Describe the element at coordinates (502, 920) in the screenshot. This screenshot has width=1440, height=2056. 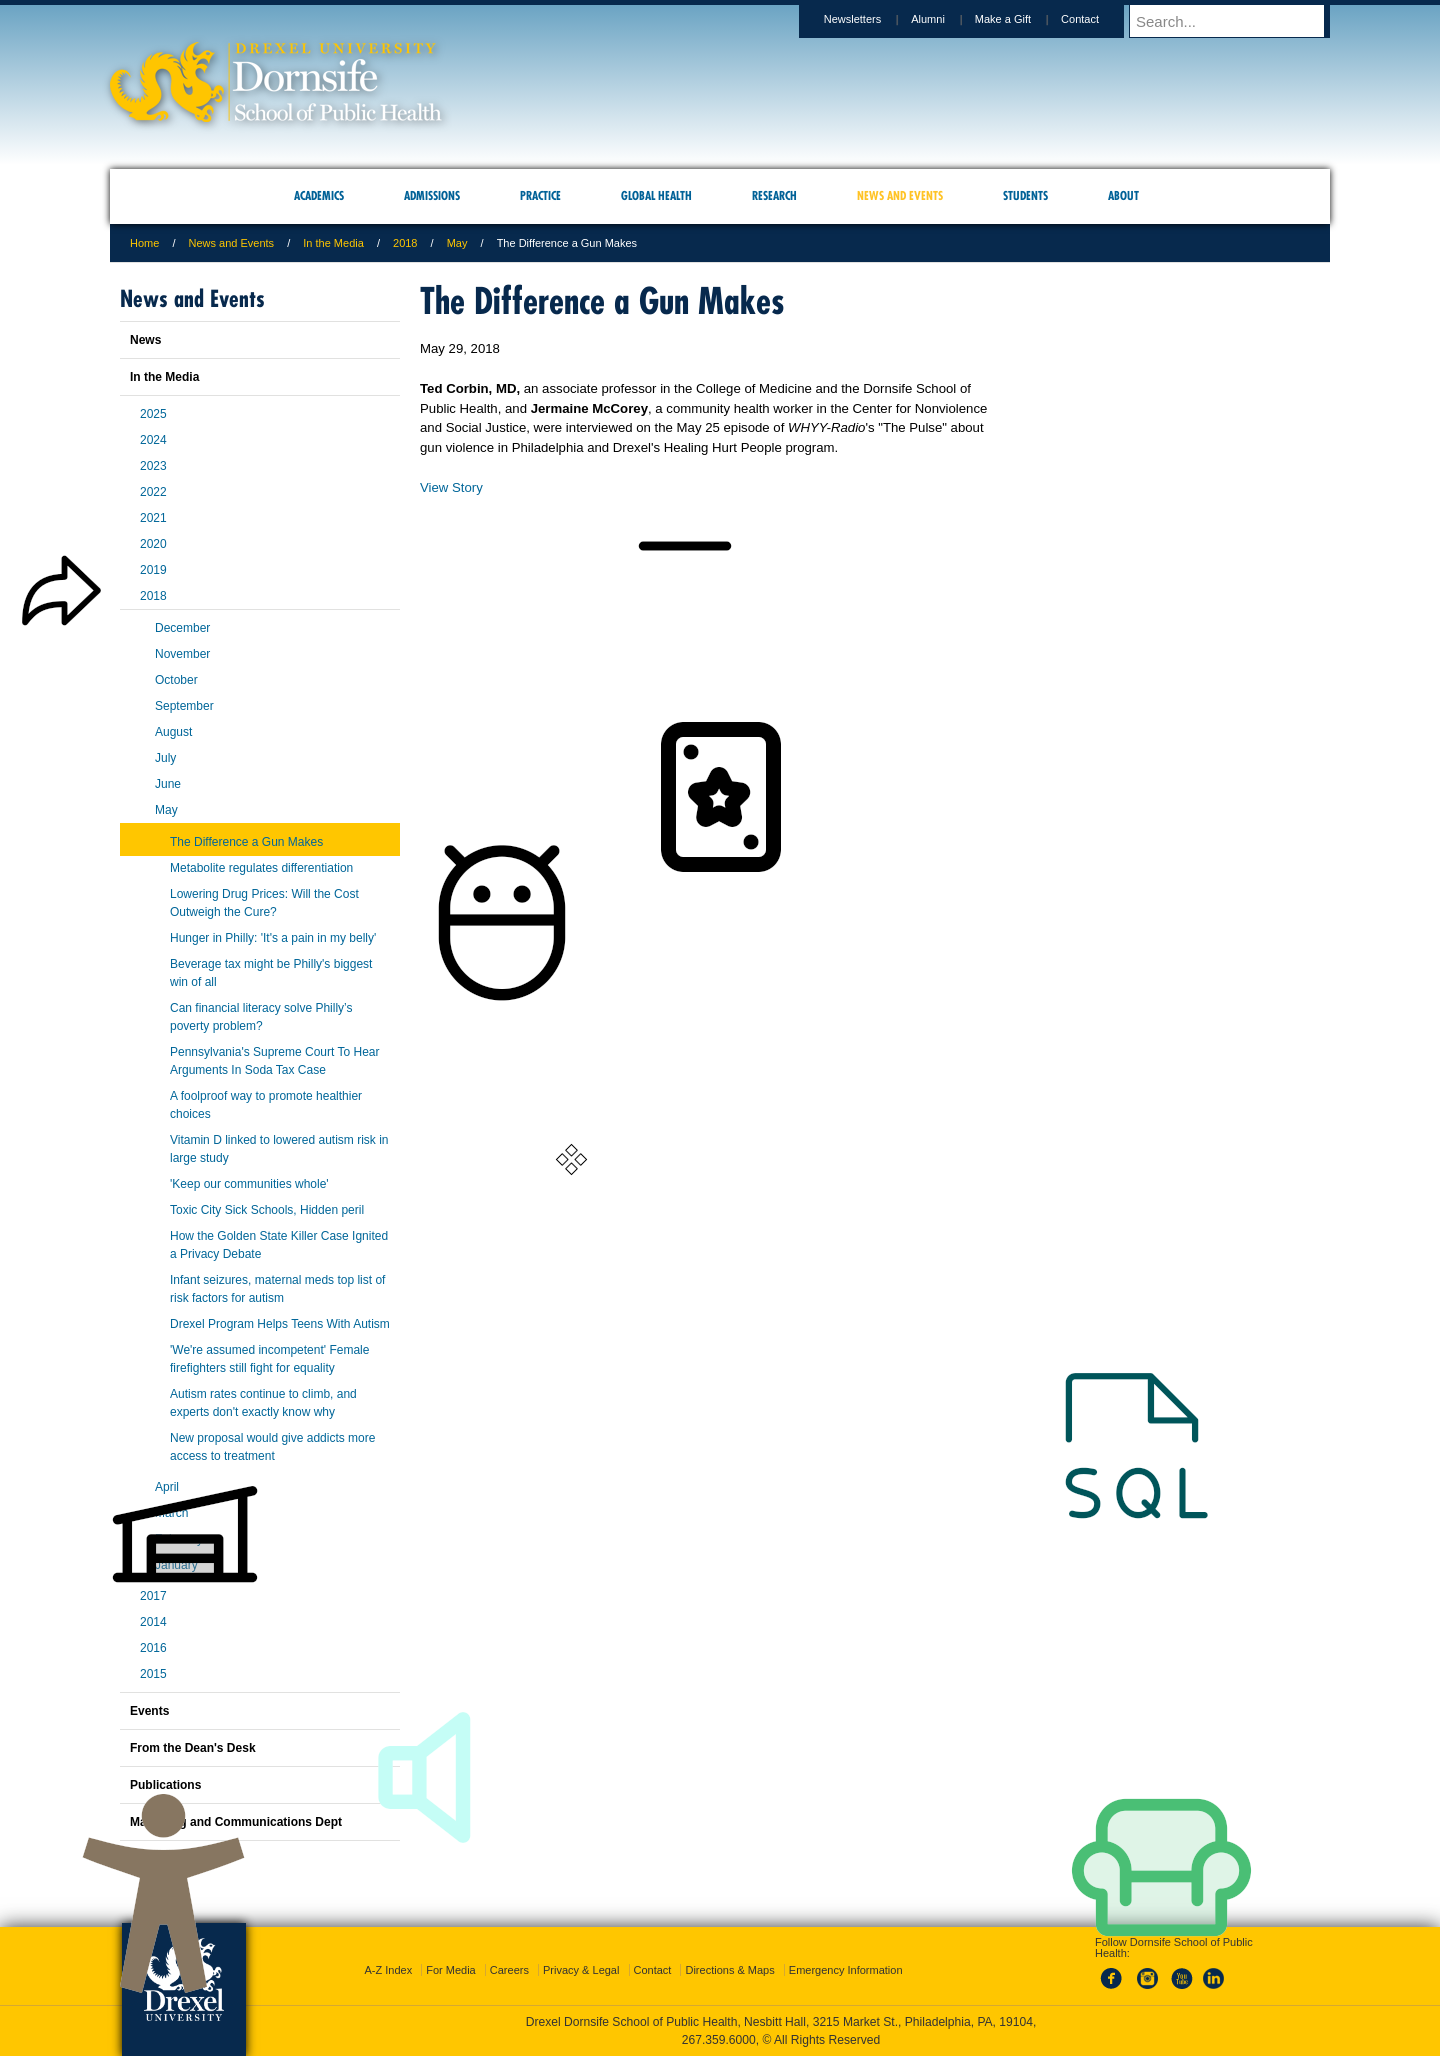
I see `android device or platform indicator` at that location.